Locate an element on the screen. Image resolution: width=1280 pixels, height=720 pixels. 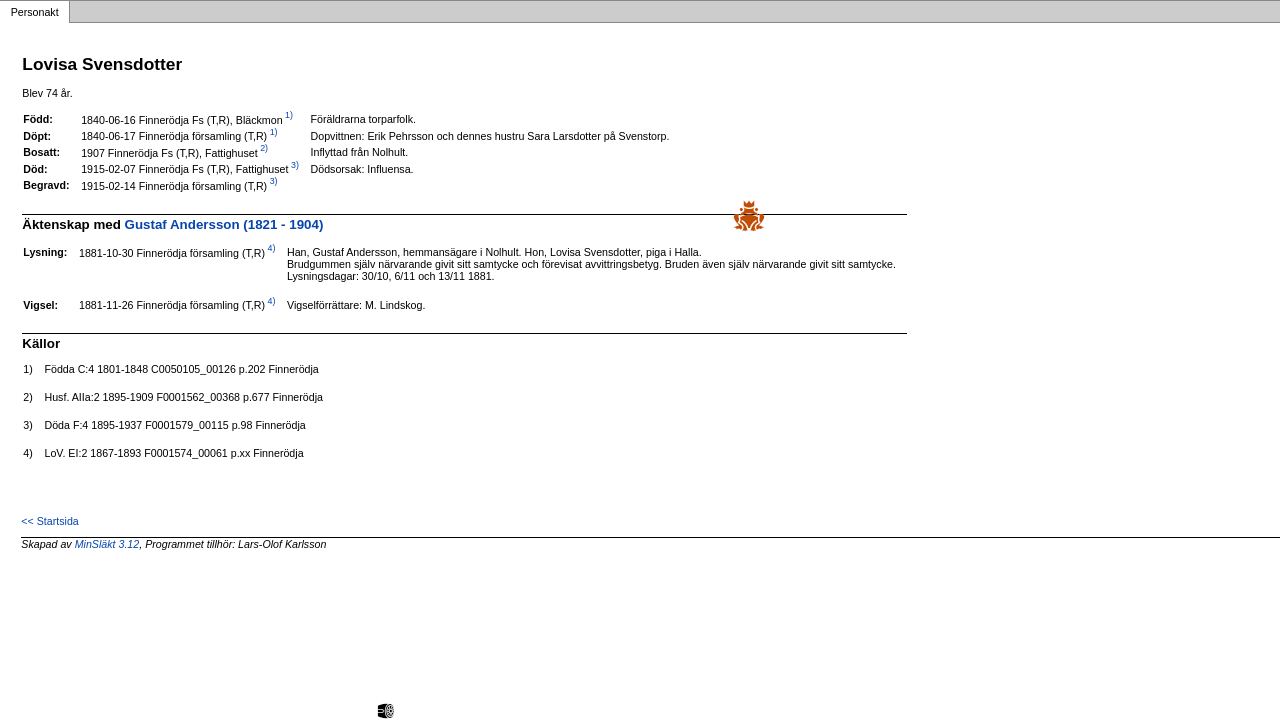
access turbine or engine controls is located at coordinates (386, 711).